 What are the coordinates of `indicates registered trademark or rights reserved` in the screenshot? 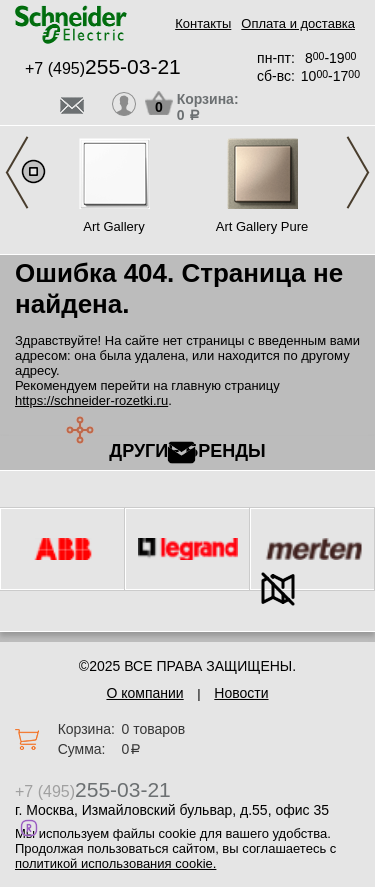 It's located at (29, 828).